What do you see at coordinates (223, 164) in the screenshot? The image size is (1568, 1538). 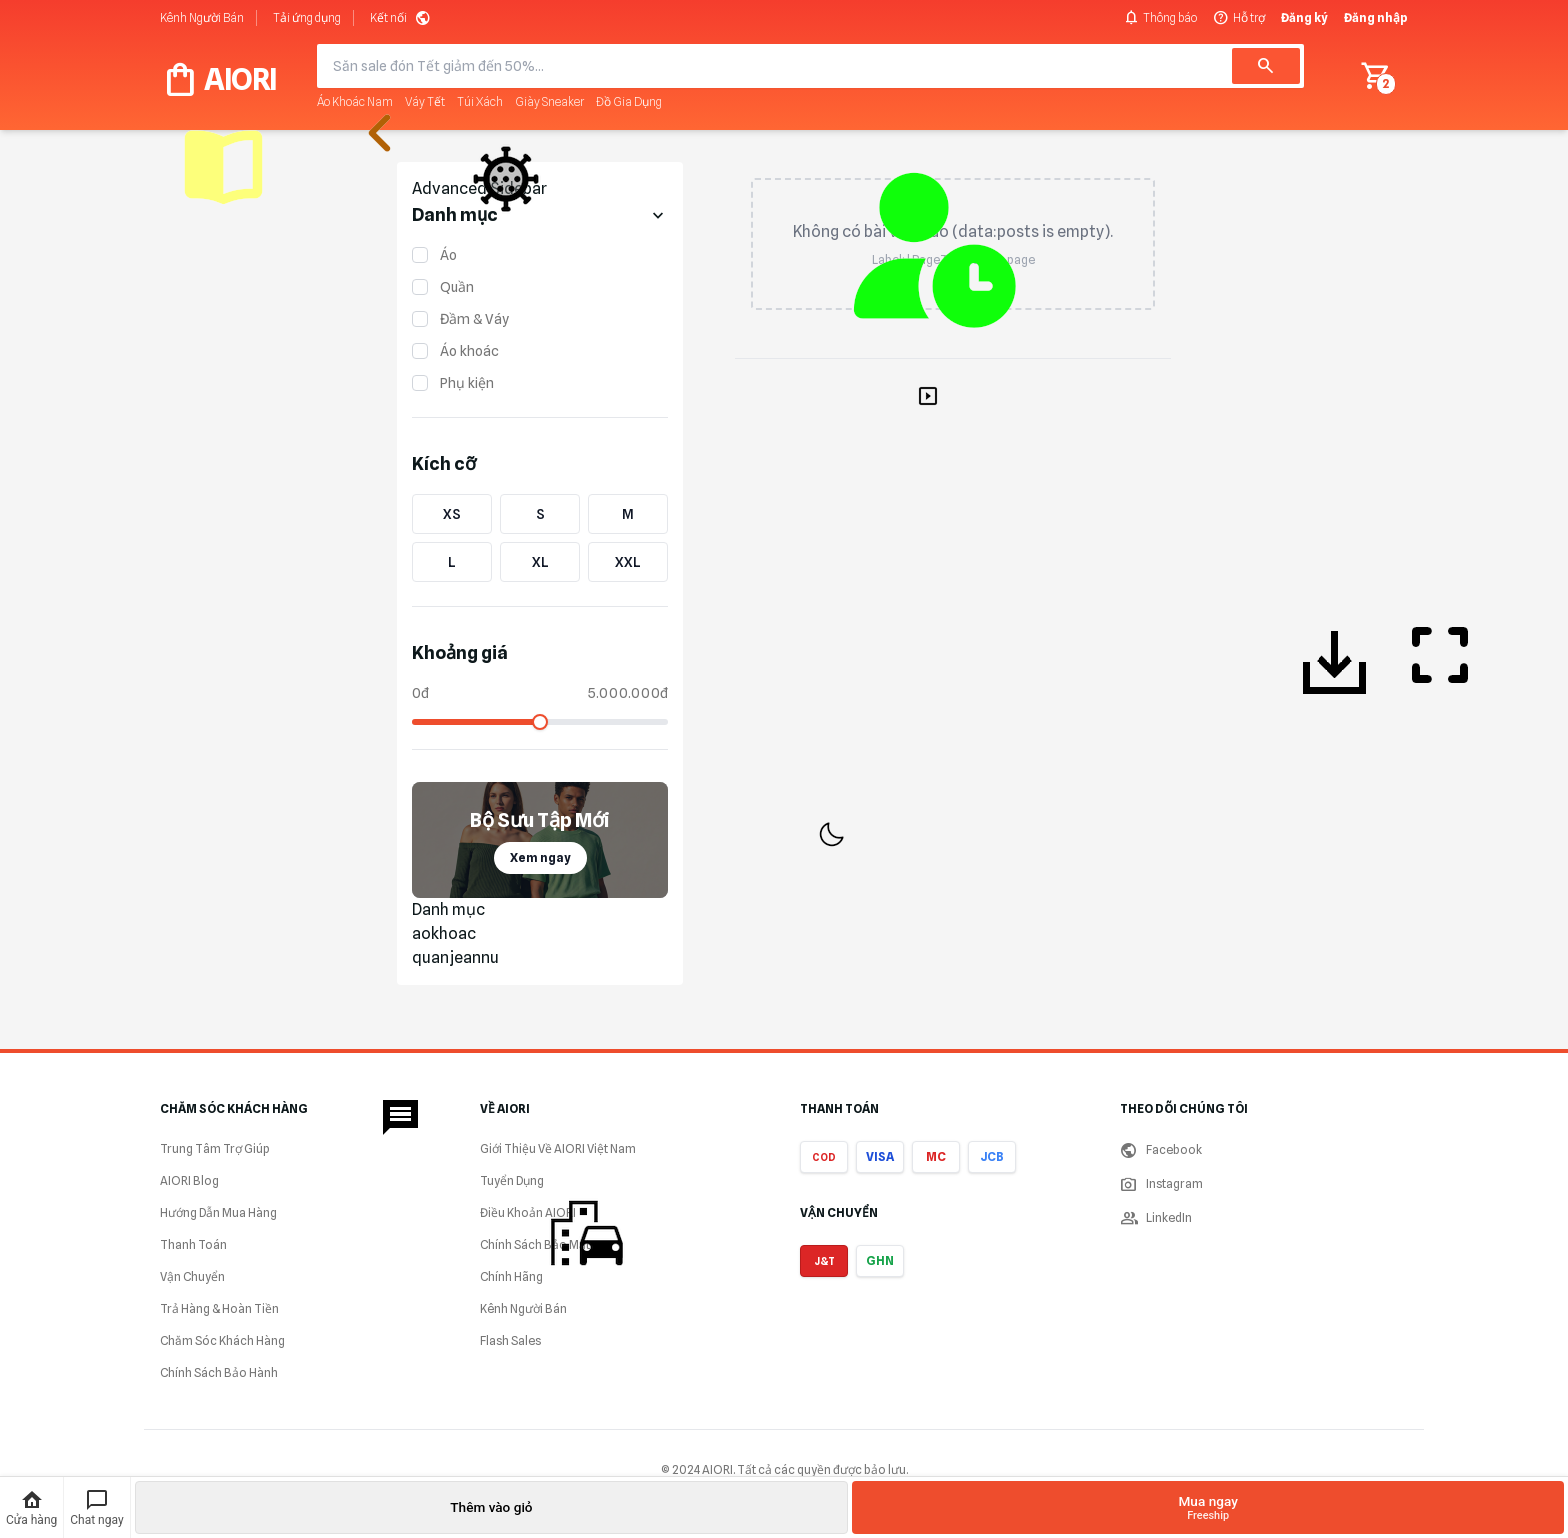 I see `open reading mode or e-reader` at bounding box center [223, 164].